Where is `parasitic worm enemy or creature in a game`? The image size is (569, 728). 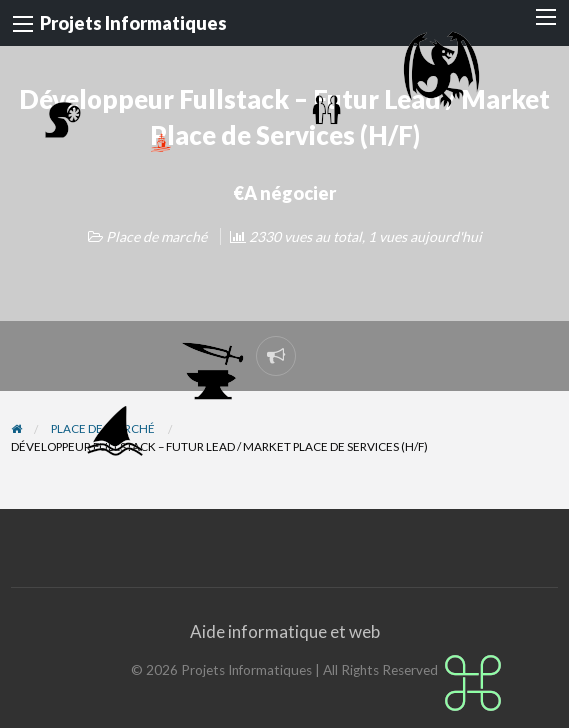
parasitic worm enemy or creature in a game is located at coordinates (63, 120).